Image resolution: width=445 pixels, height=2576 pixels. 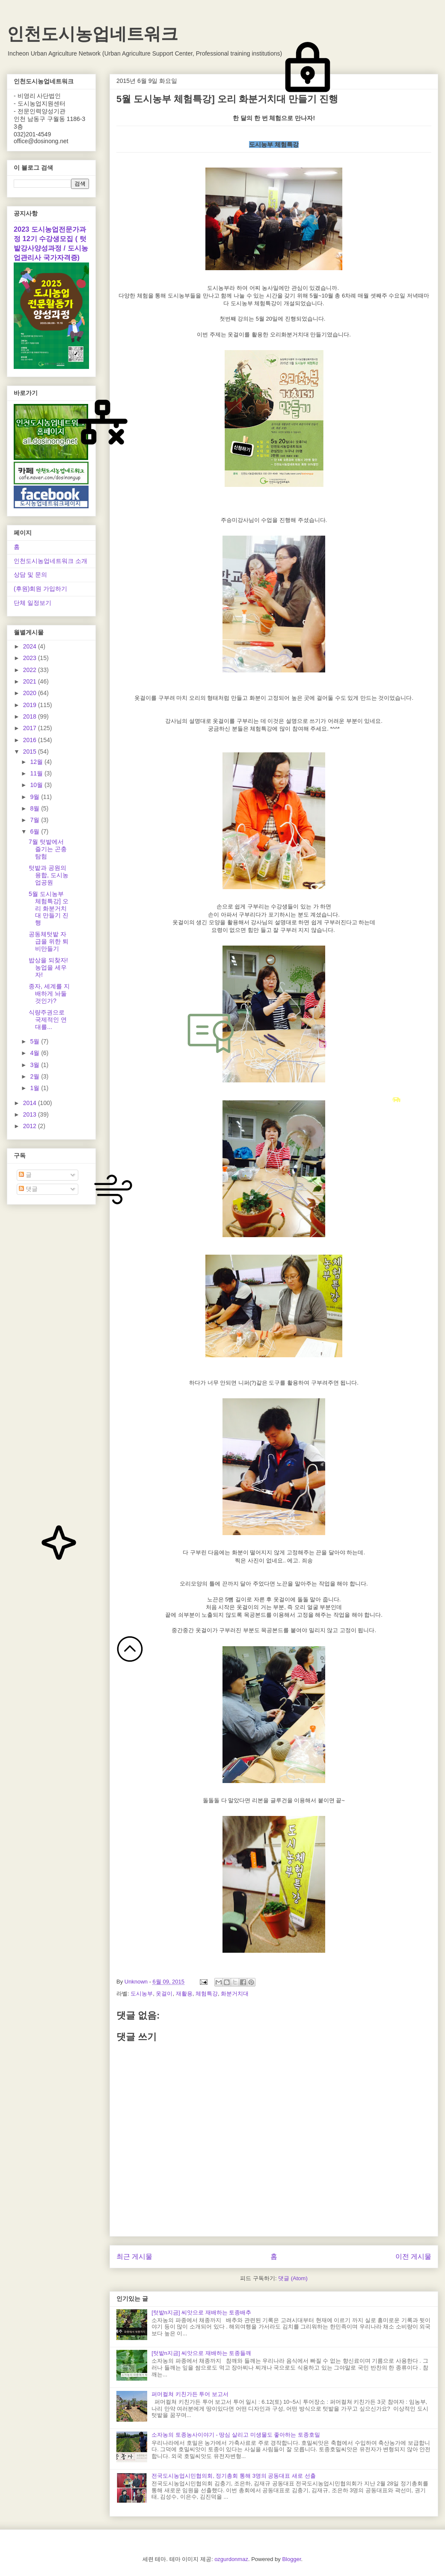 I want to click on indicates current wind conditions, so click(x=113, y=1189).